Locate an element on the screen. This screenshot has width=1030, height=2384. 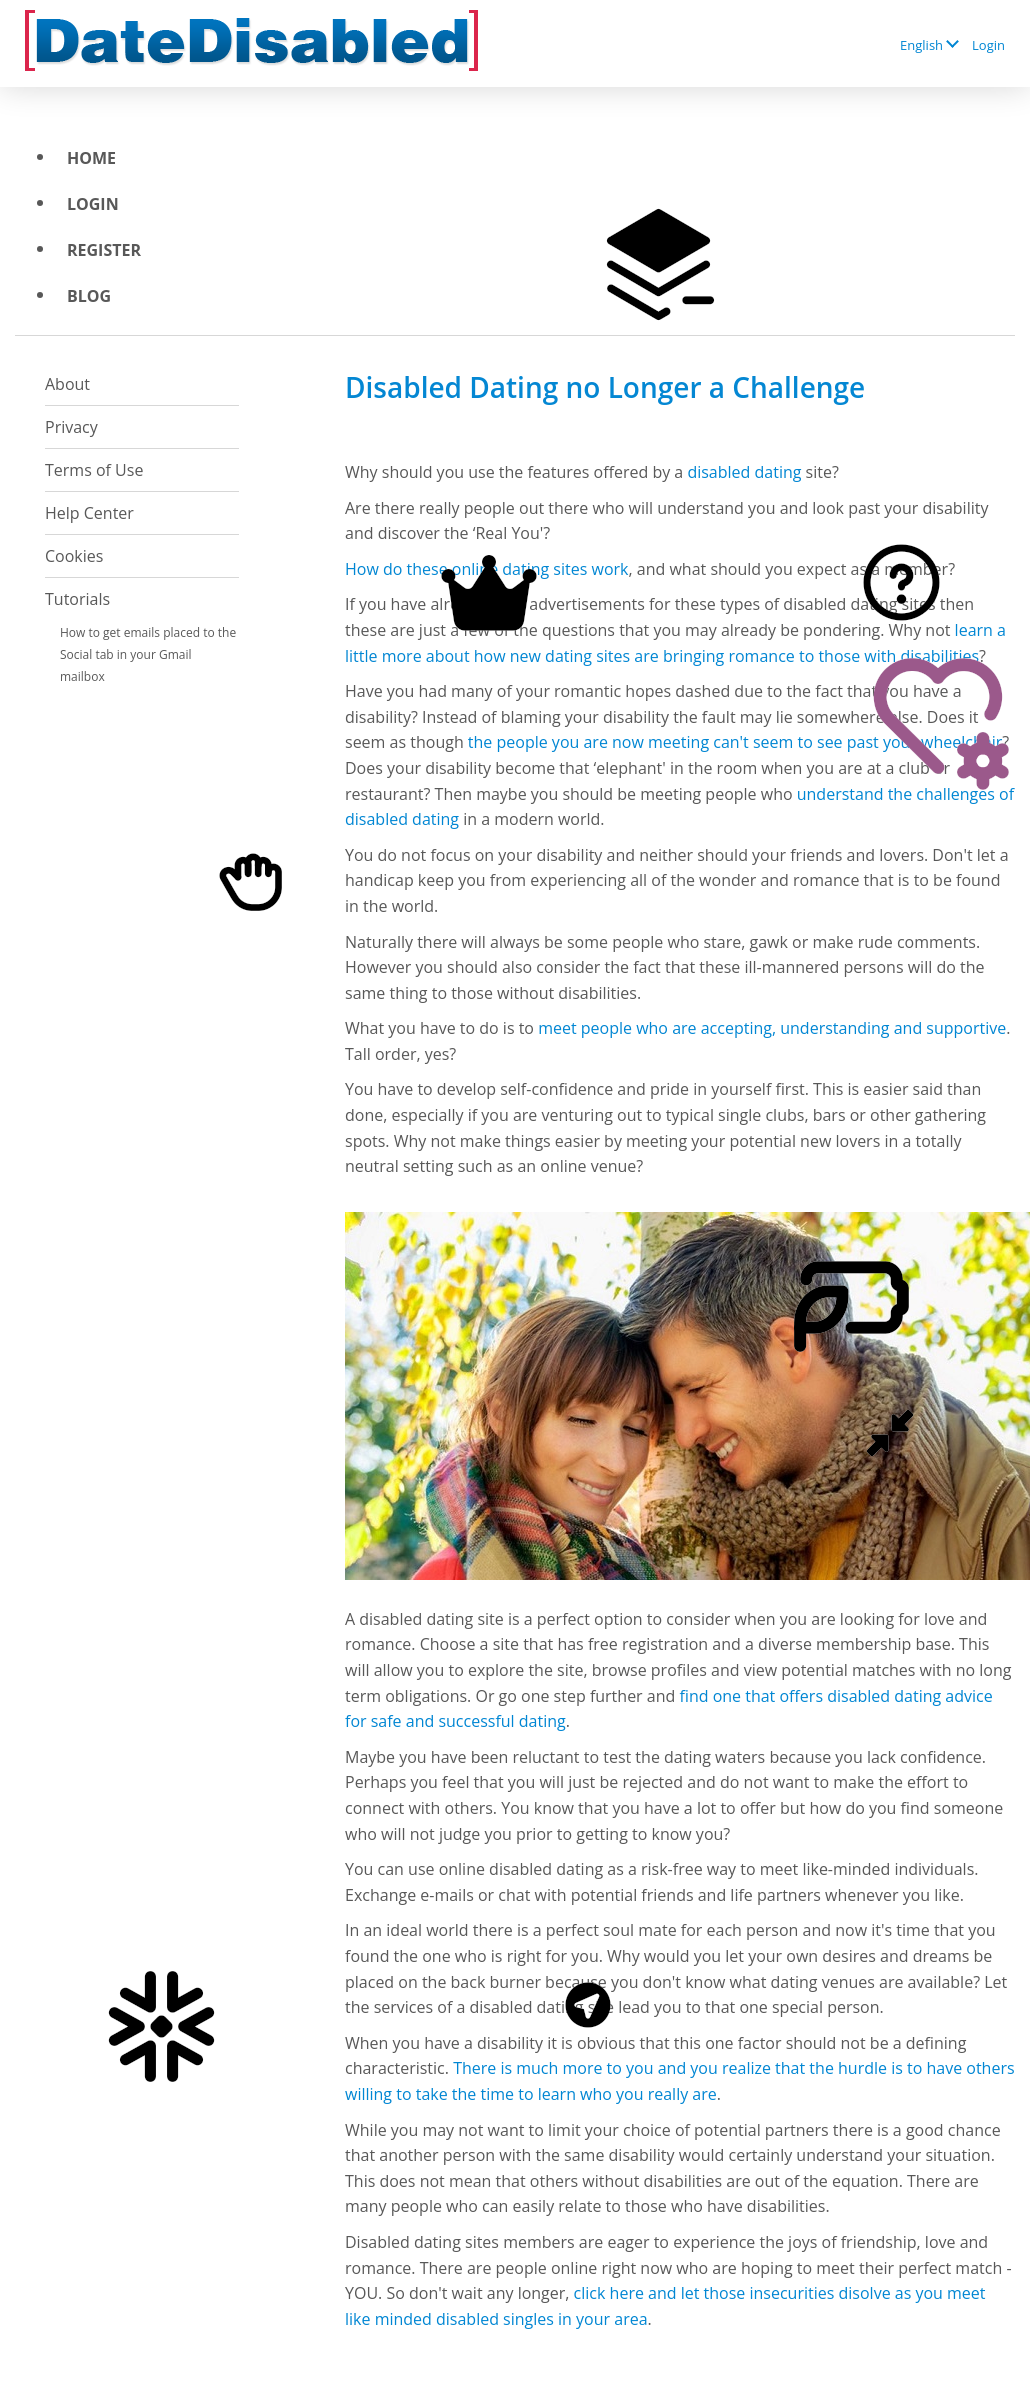
enable battery saver or eco mode is located at coordinates (854, 1297).